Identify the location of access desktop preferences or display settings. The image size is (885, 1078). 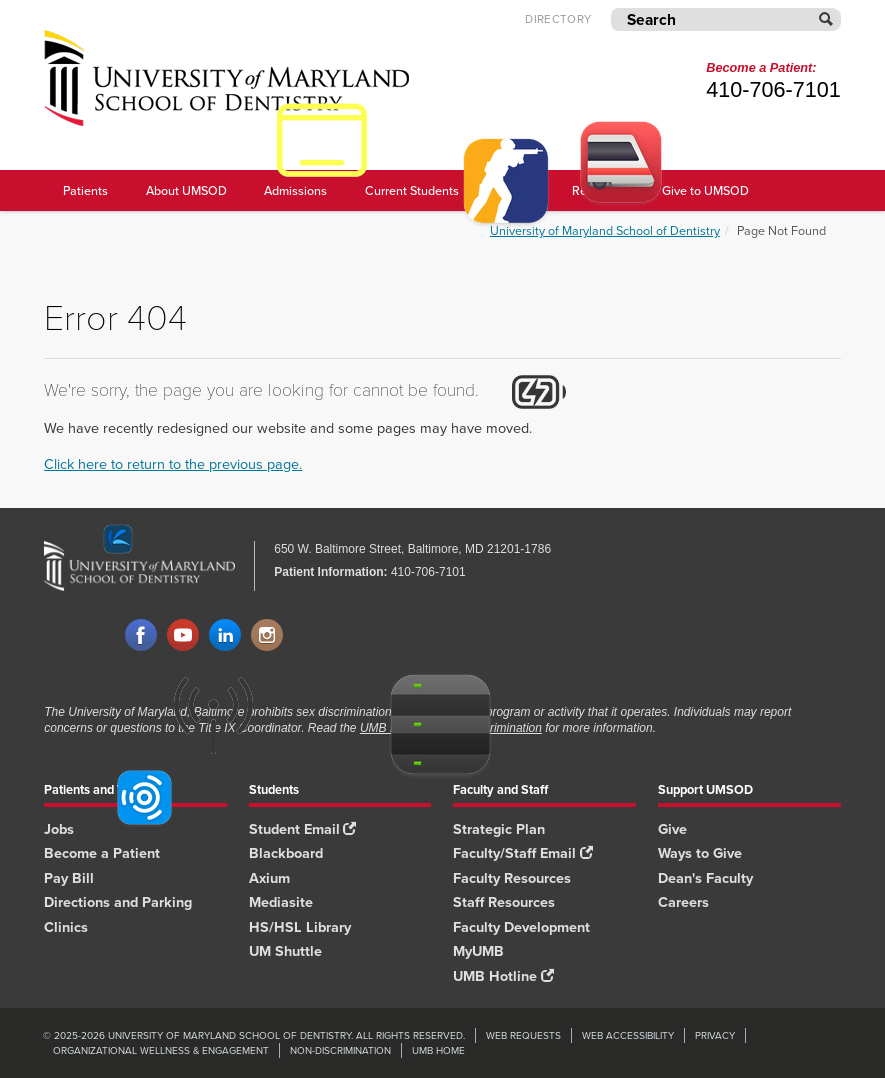
(322, 143).